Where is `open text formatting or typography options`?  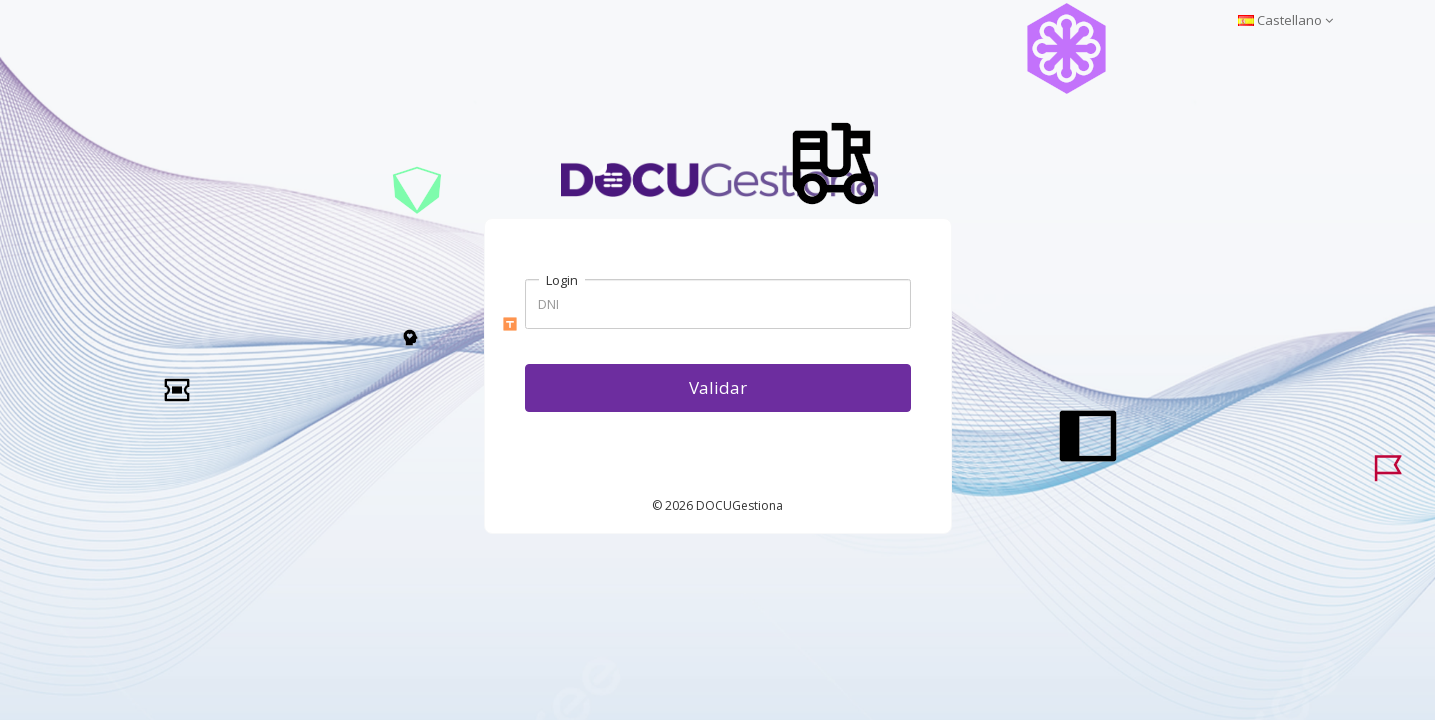 open text formatting or typography options is located at coordinates (510, 324).